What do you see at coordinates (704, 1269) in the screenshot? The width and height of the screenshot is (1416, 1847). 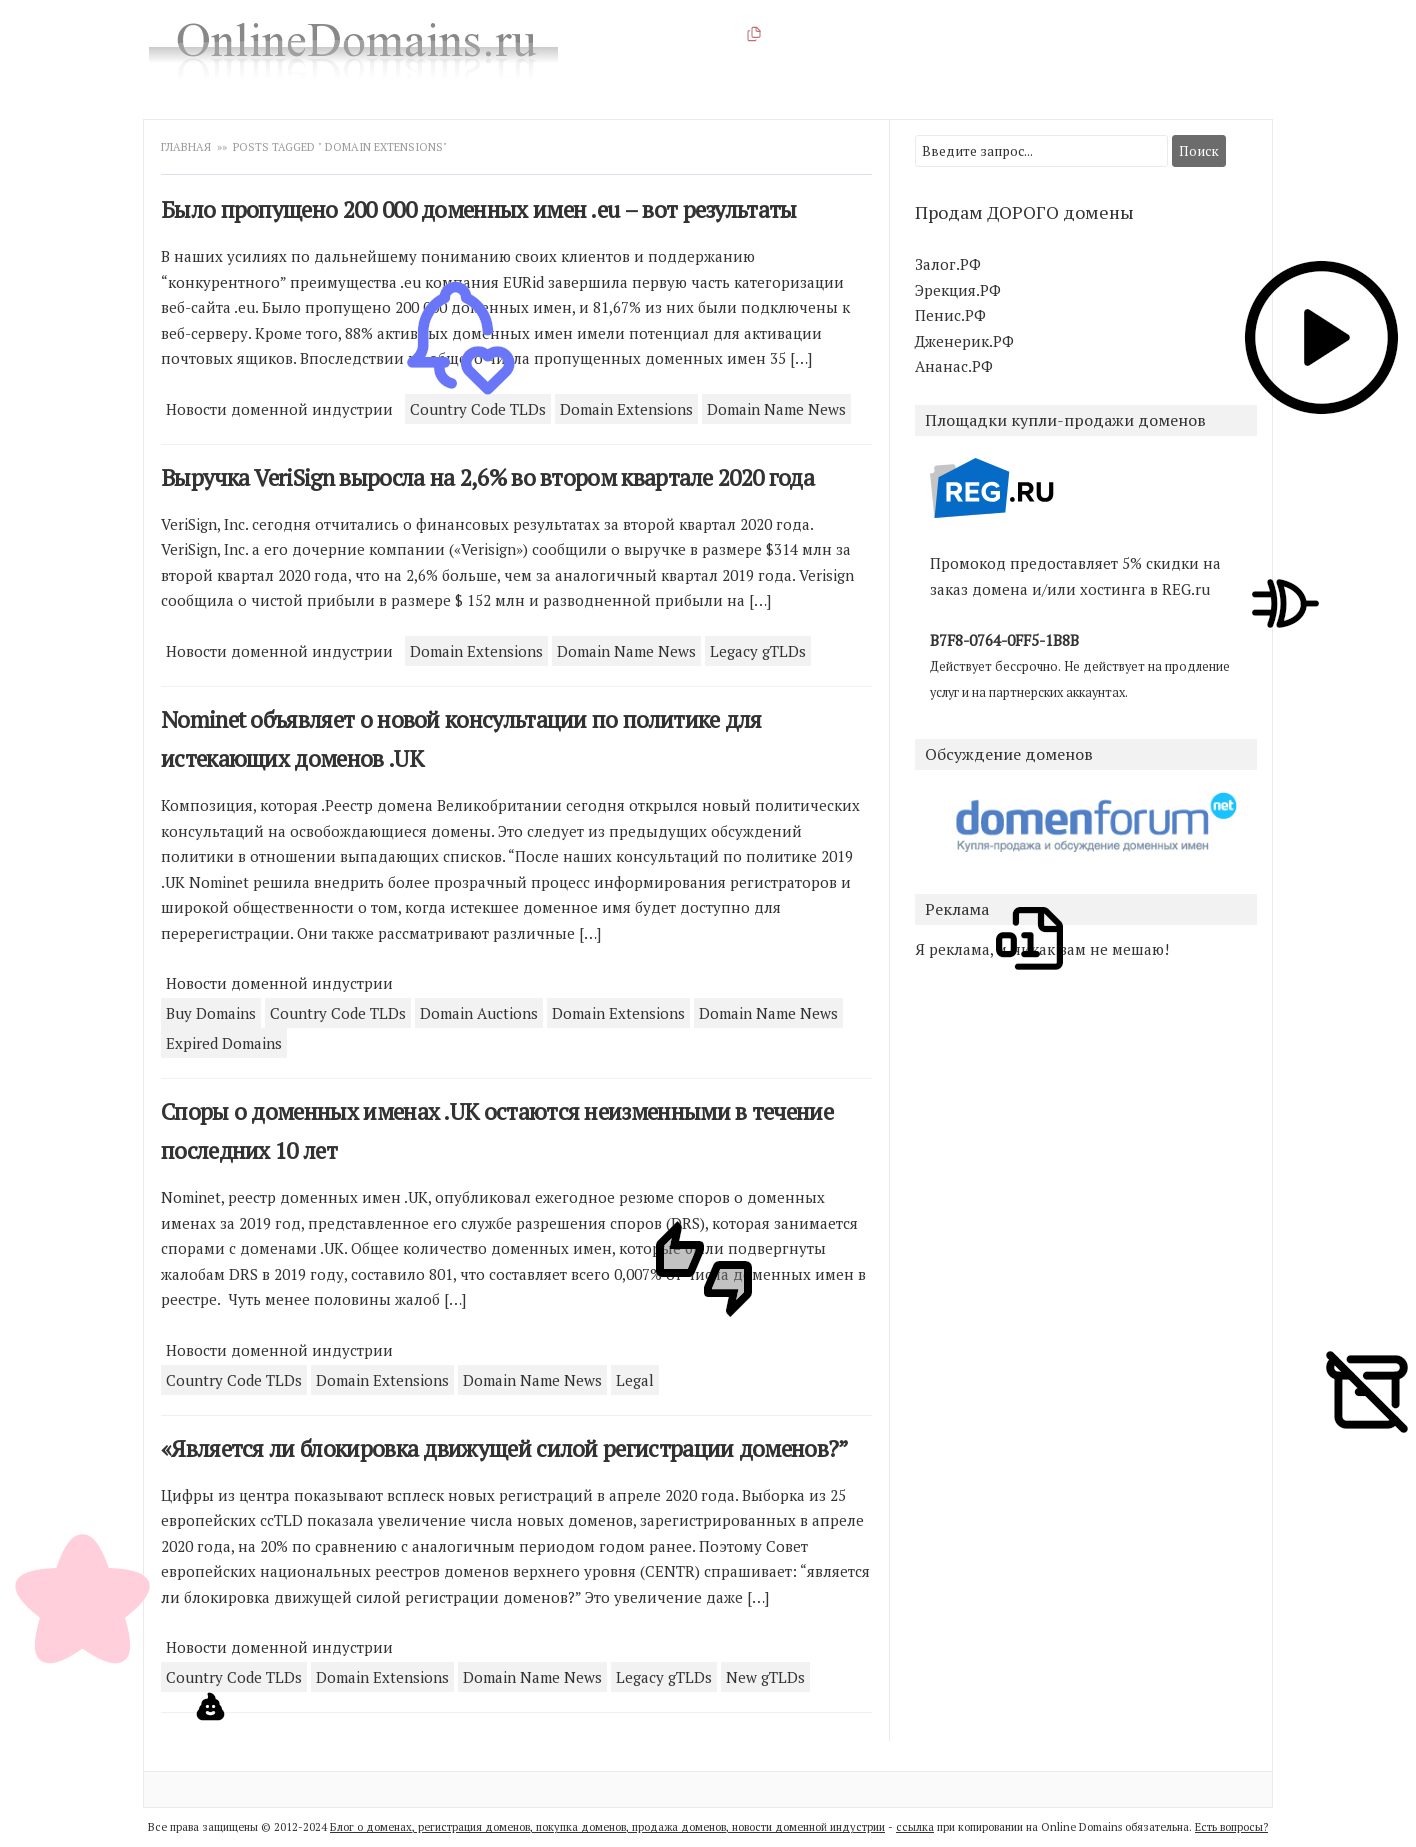 I see `rate or provide feedback` at bounding box center [704, 1269].